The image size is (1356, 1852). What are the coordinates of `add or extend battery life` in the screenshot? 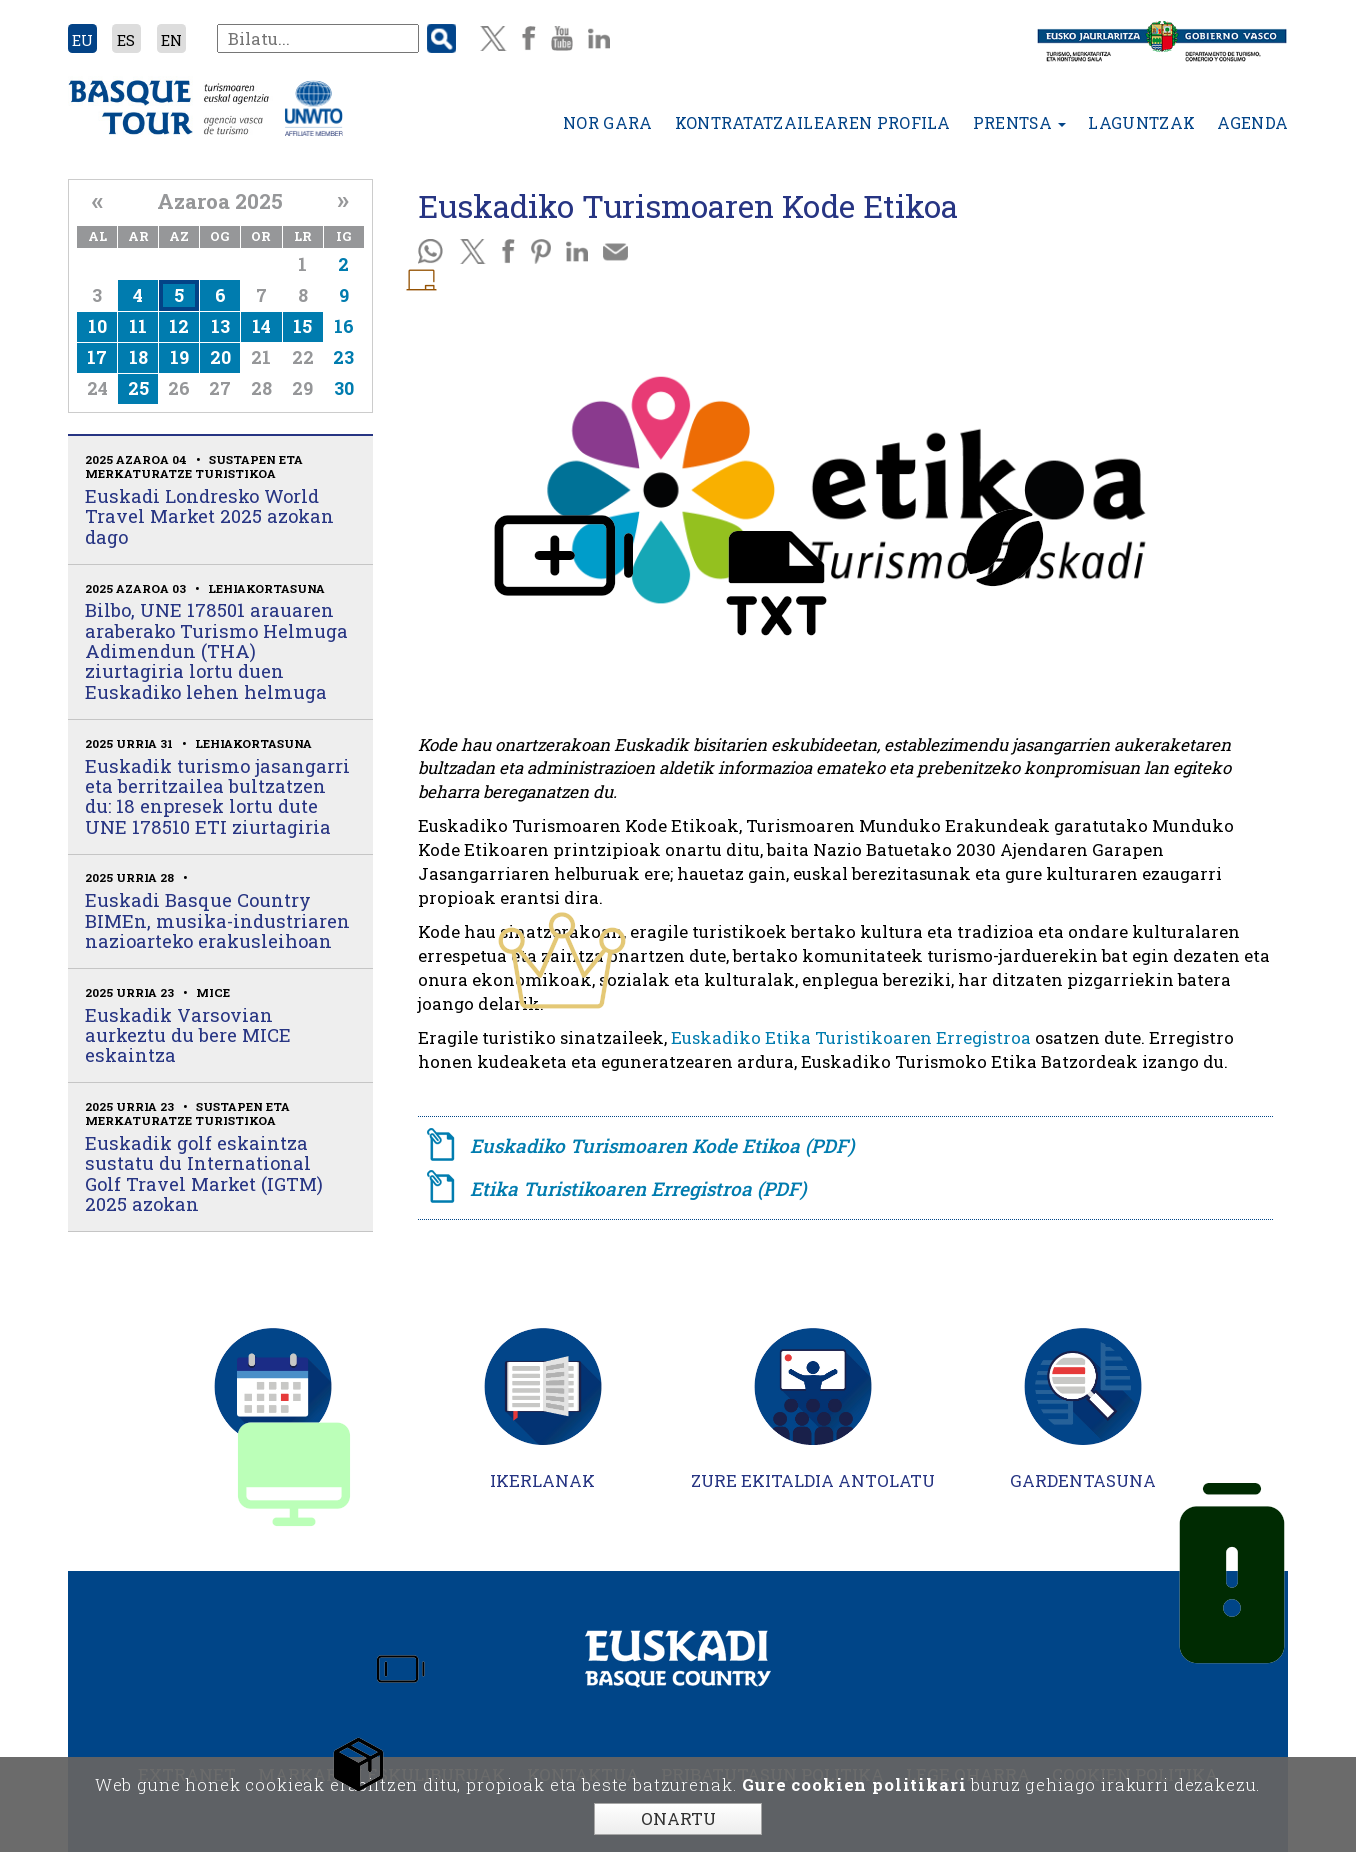 It's located at (561, 555).